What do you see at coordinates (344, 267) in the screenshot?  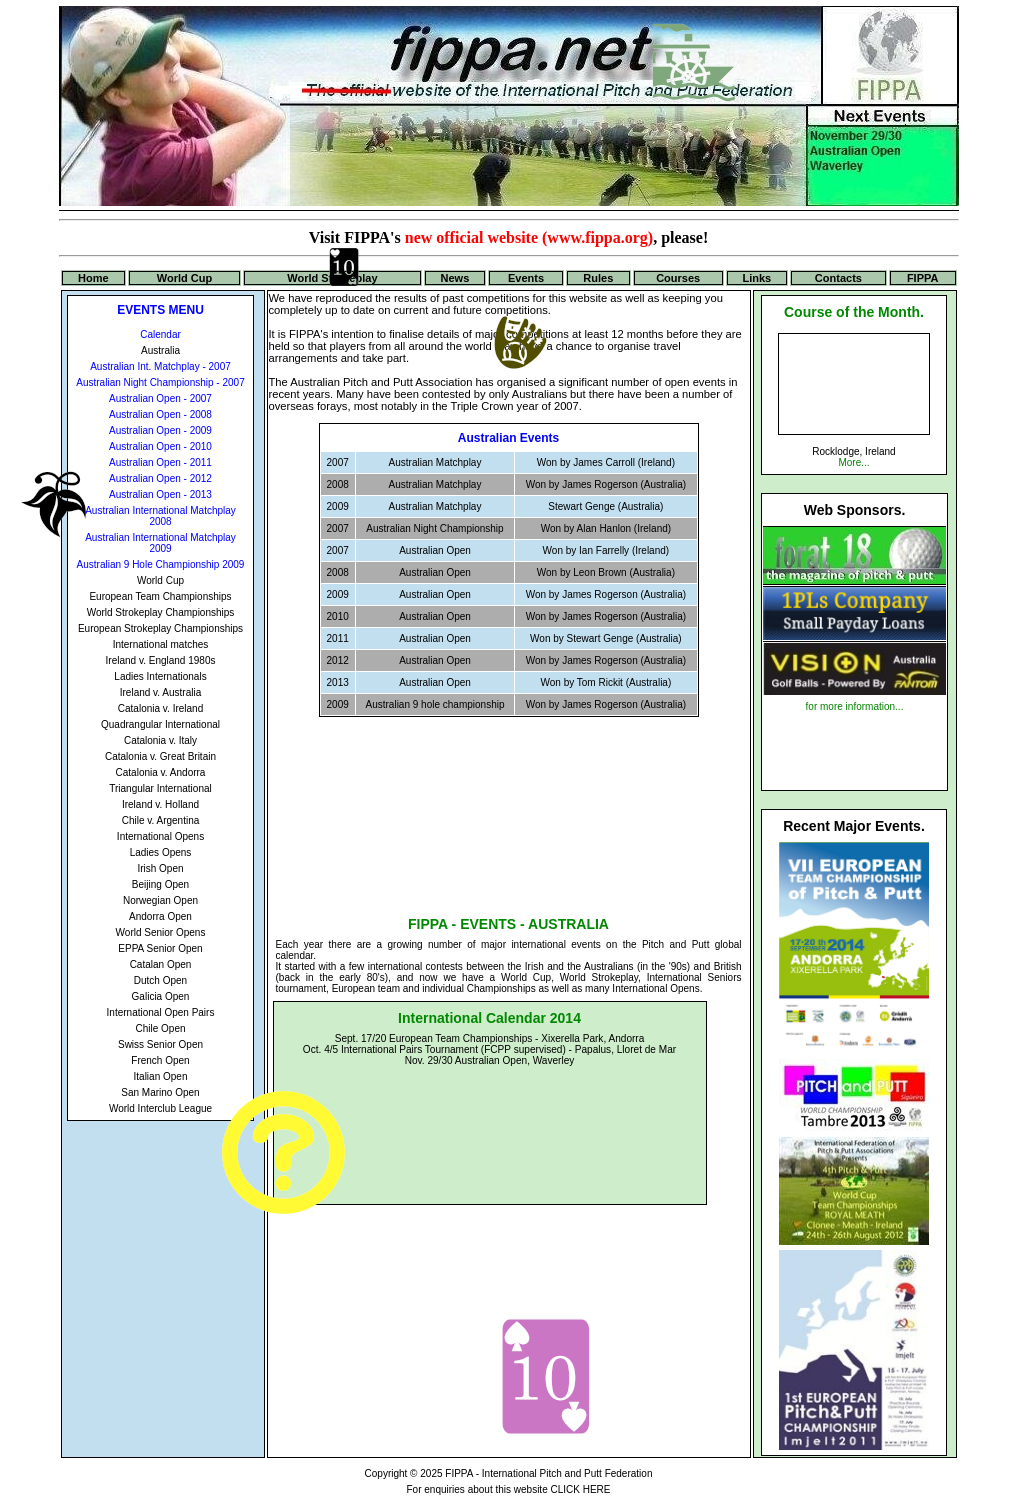 I see `ten of hearts playing card` at bounding box center [344, 267].